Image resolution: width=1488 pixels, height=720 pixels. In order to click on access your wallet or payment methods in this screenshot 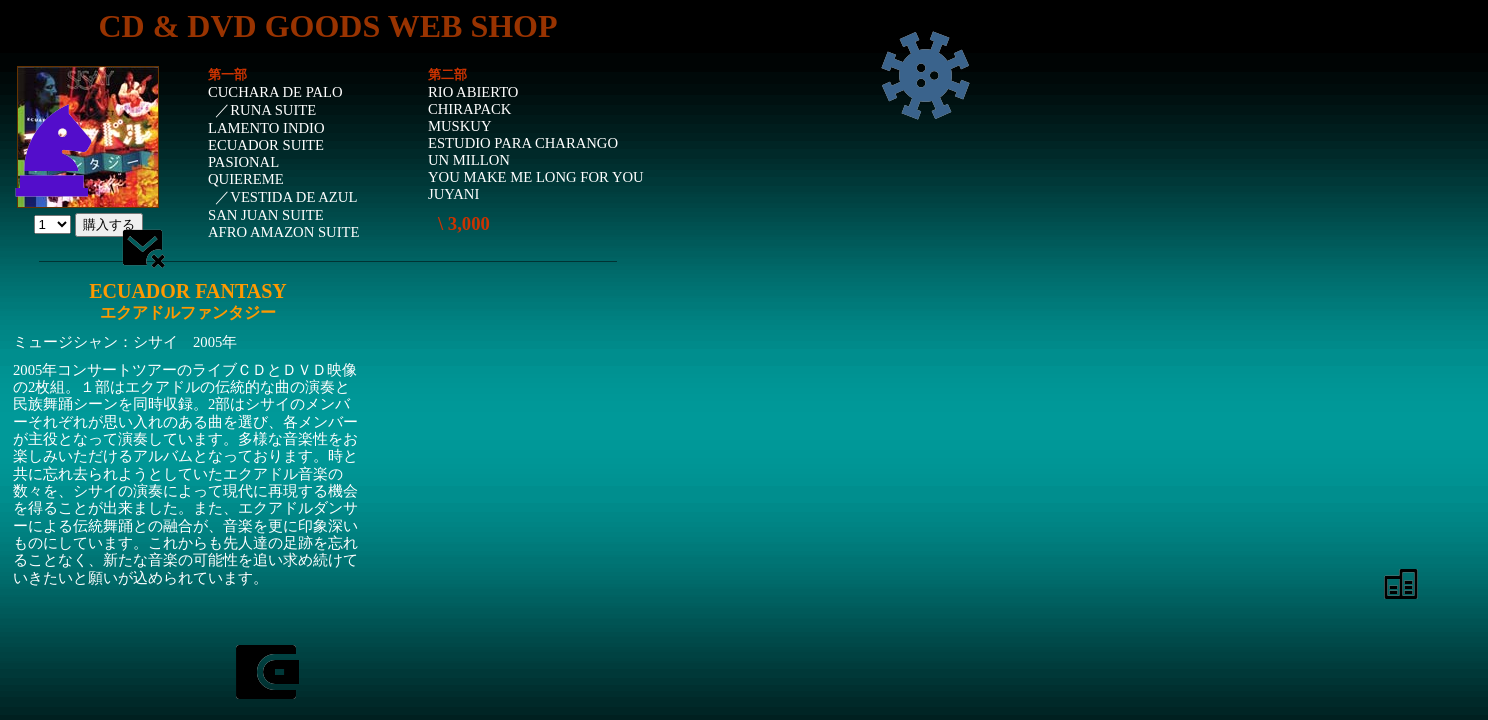, I will do `click(266, 672)`.